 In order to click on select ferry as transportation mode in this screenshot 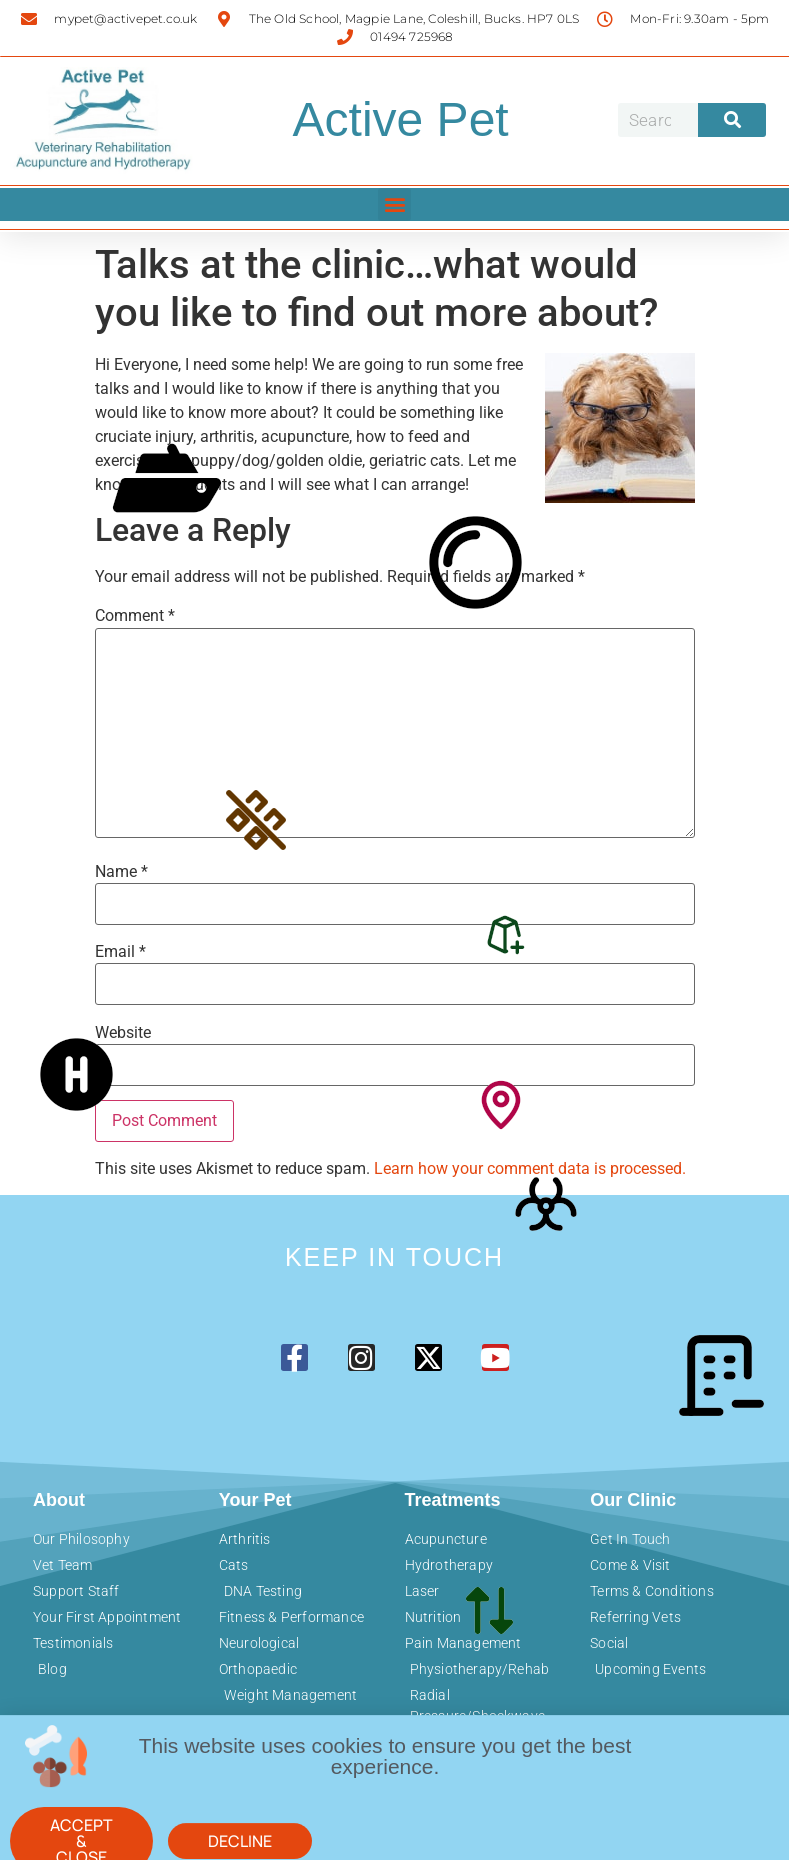, I will do `click(167, 478)`.